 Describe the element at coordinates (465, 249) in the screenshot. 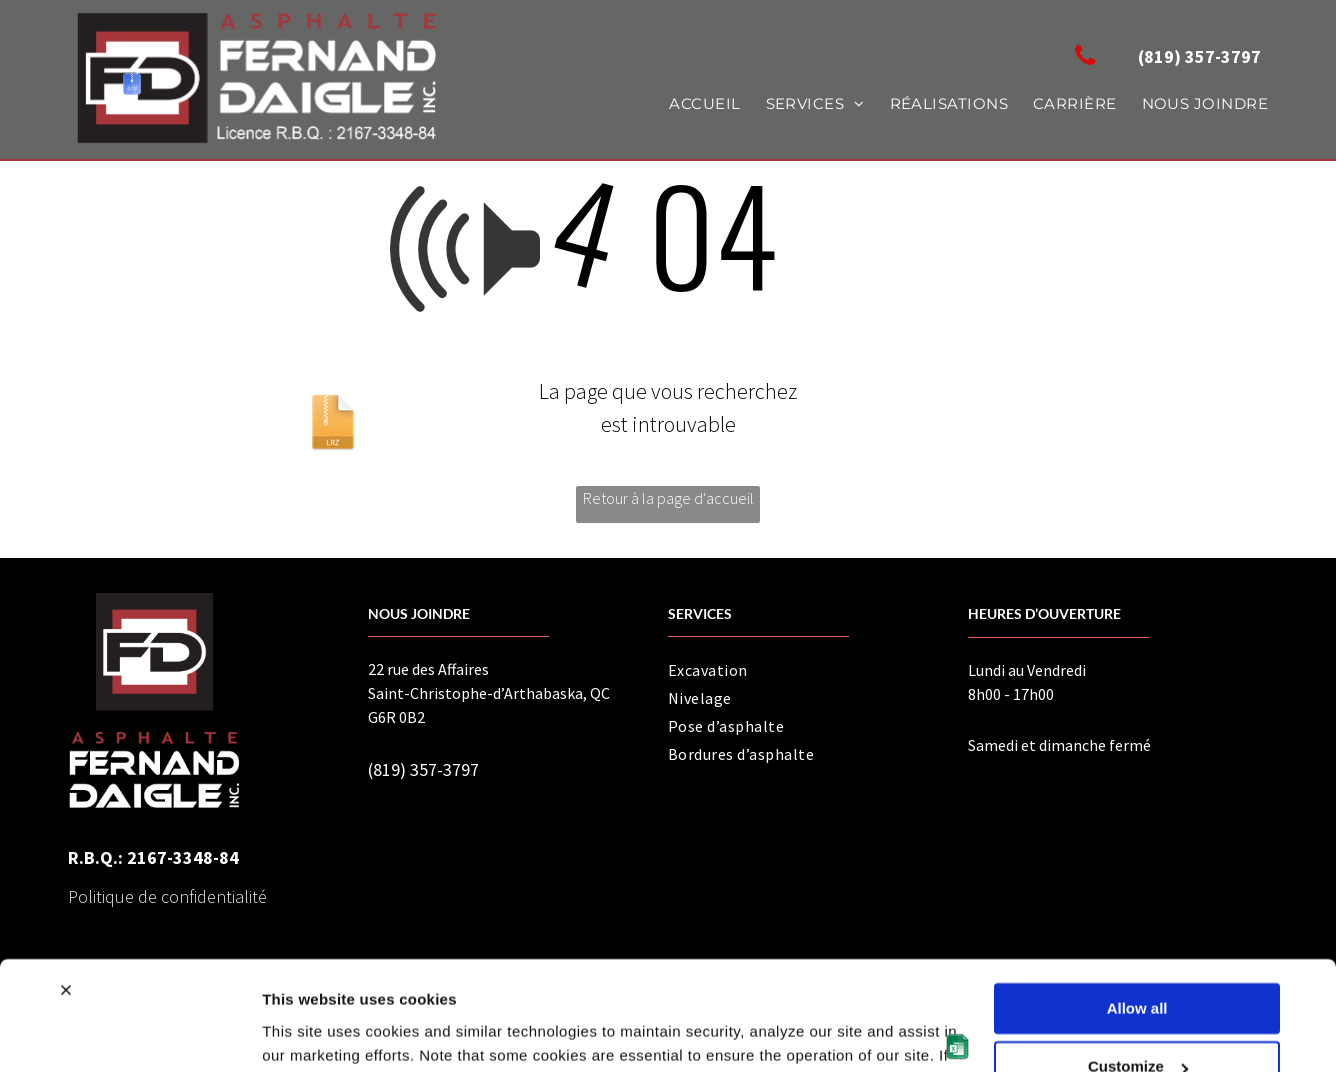

I see `adjust speaker volume settings` at that location.